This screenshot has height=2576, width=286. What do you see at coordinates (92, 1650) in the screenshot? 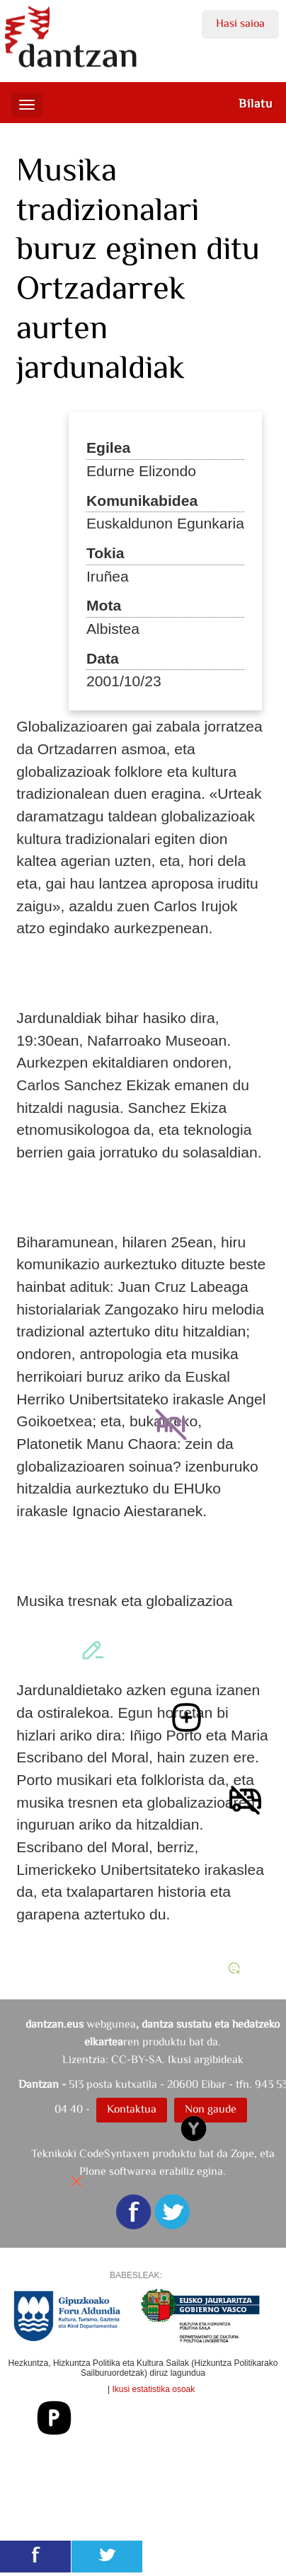
I see `remove editing capabilities` at bounding box center [92, 1650].